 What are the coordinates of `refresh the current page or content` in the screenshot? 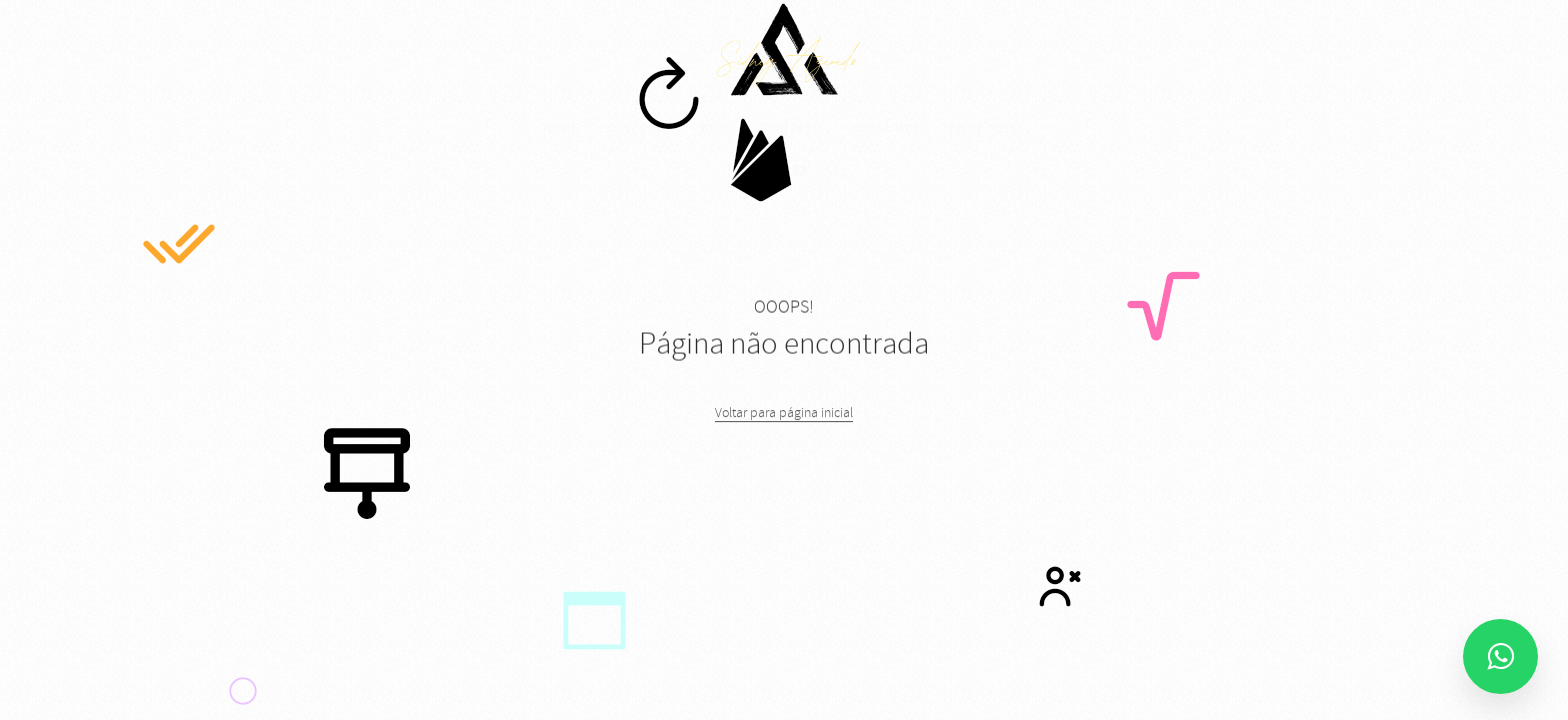 It's located at (669, 93).